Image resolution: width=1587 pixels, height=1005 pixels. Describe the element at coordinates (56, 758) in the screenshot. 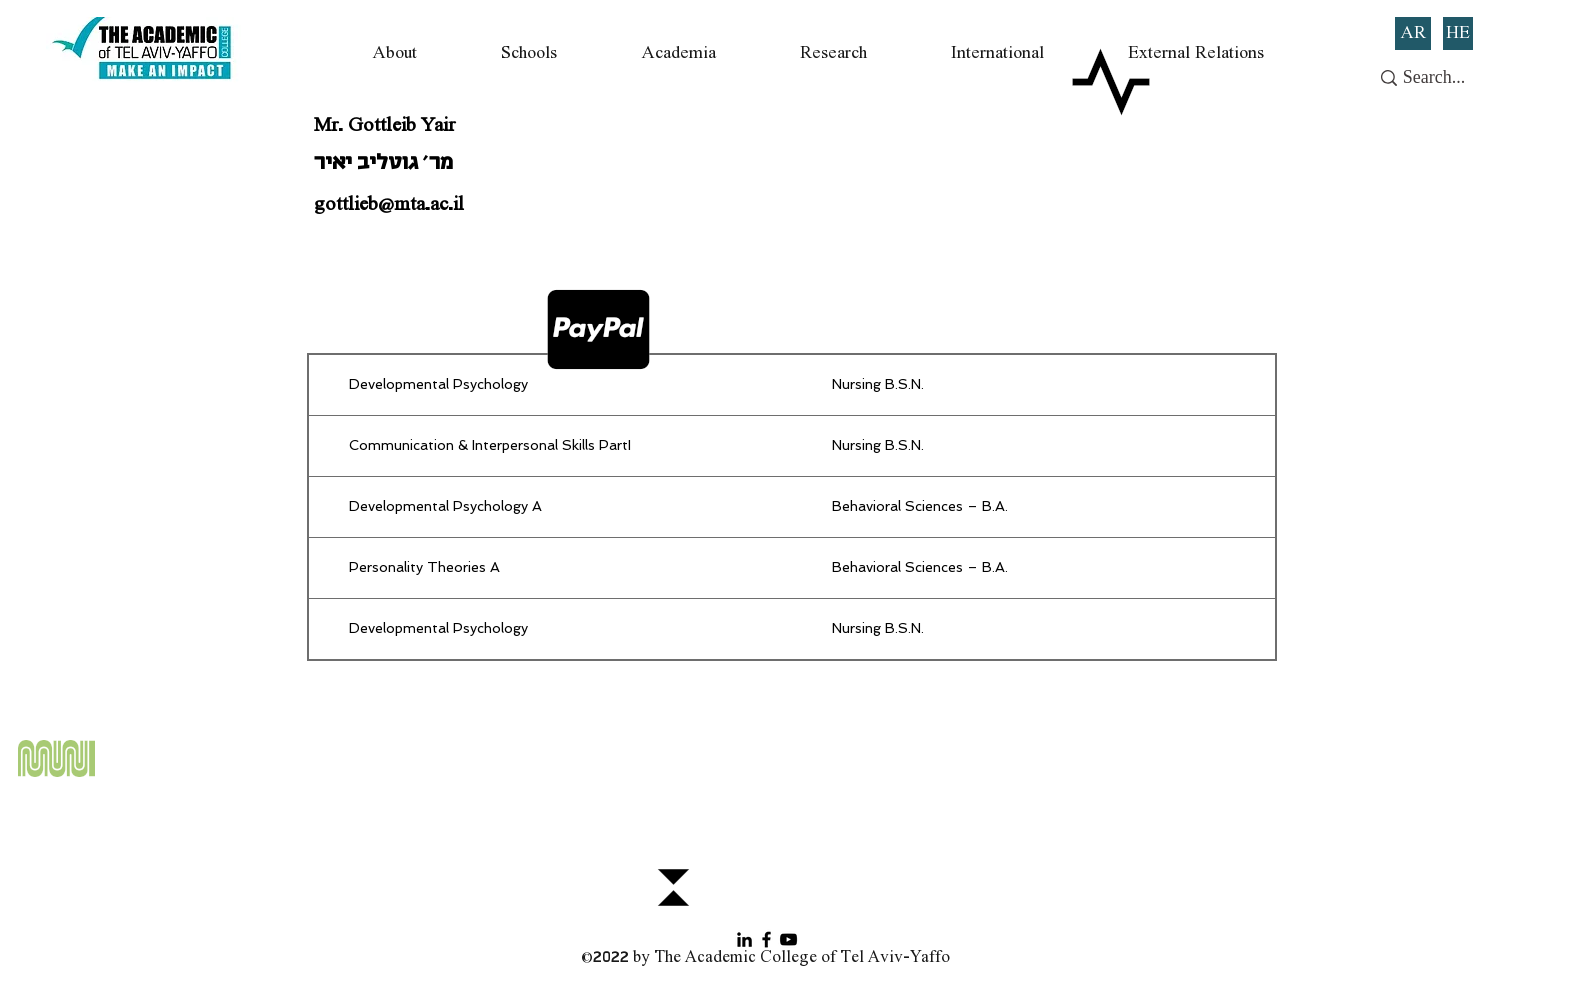

I see `san francisco municipal railway (muni) logo` at that location.